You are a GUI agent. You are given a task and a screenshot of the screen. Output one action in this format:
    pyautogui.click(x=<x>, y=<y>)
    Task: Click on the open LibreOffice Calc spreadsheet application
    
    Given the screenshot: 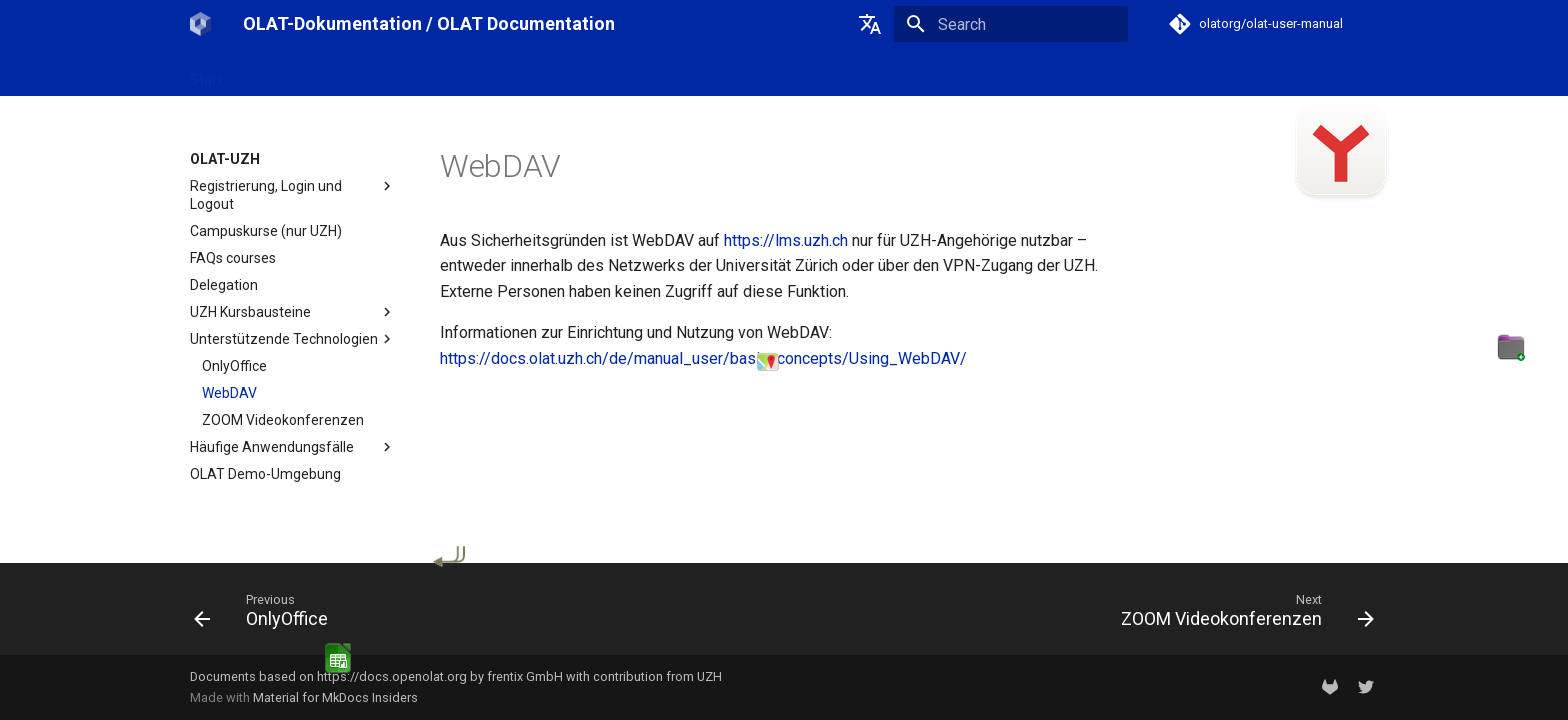 What is the action you would take?
    pyautogui.click(x=338, y=658)
    